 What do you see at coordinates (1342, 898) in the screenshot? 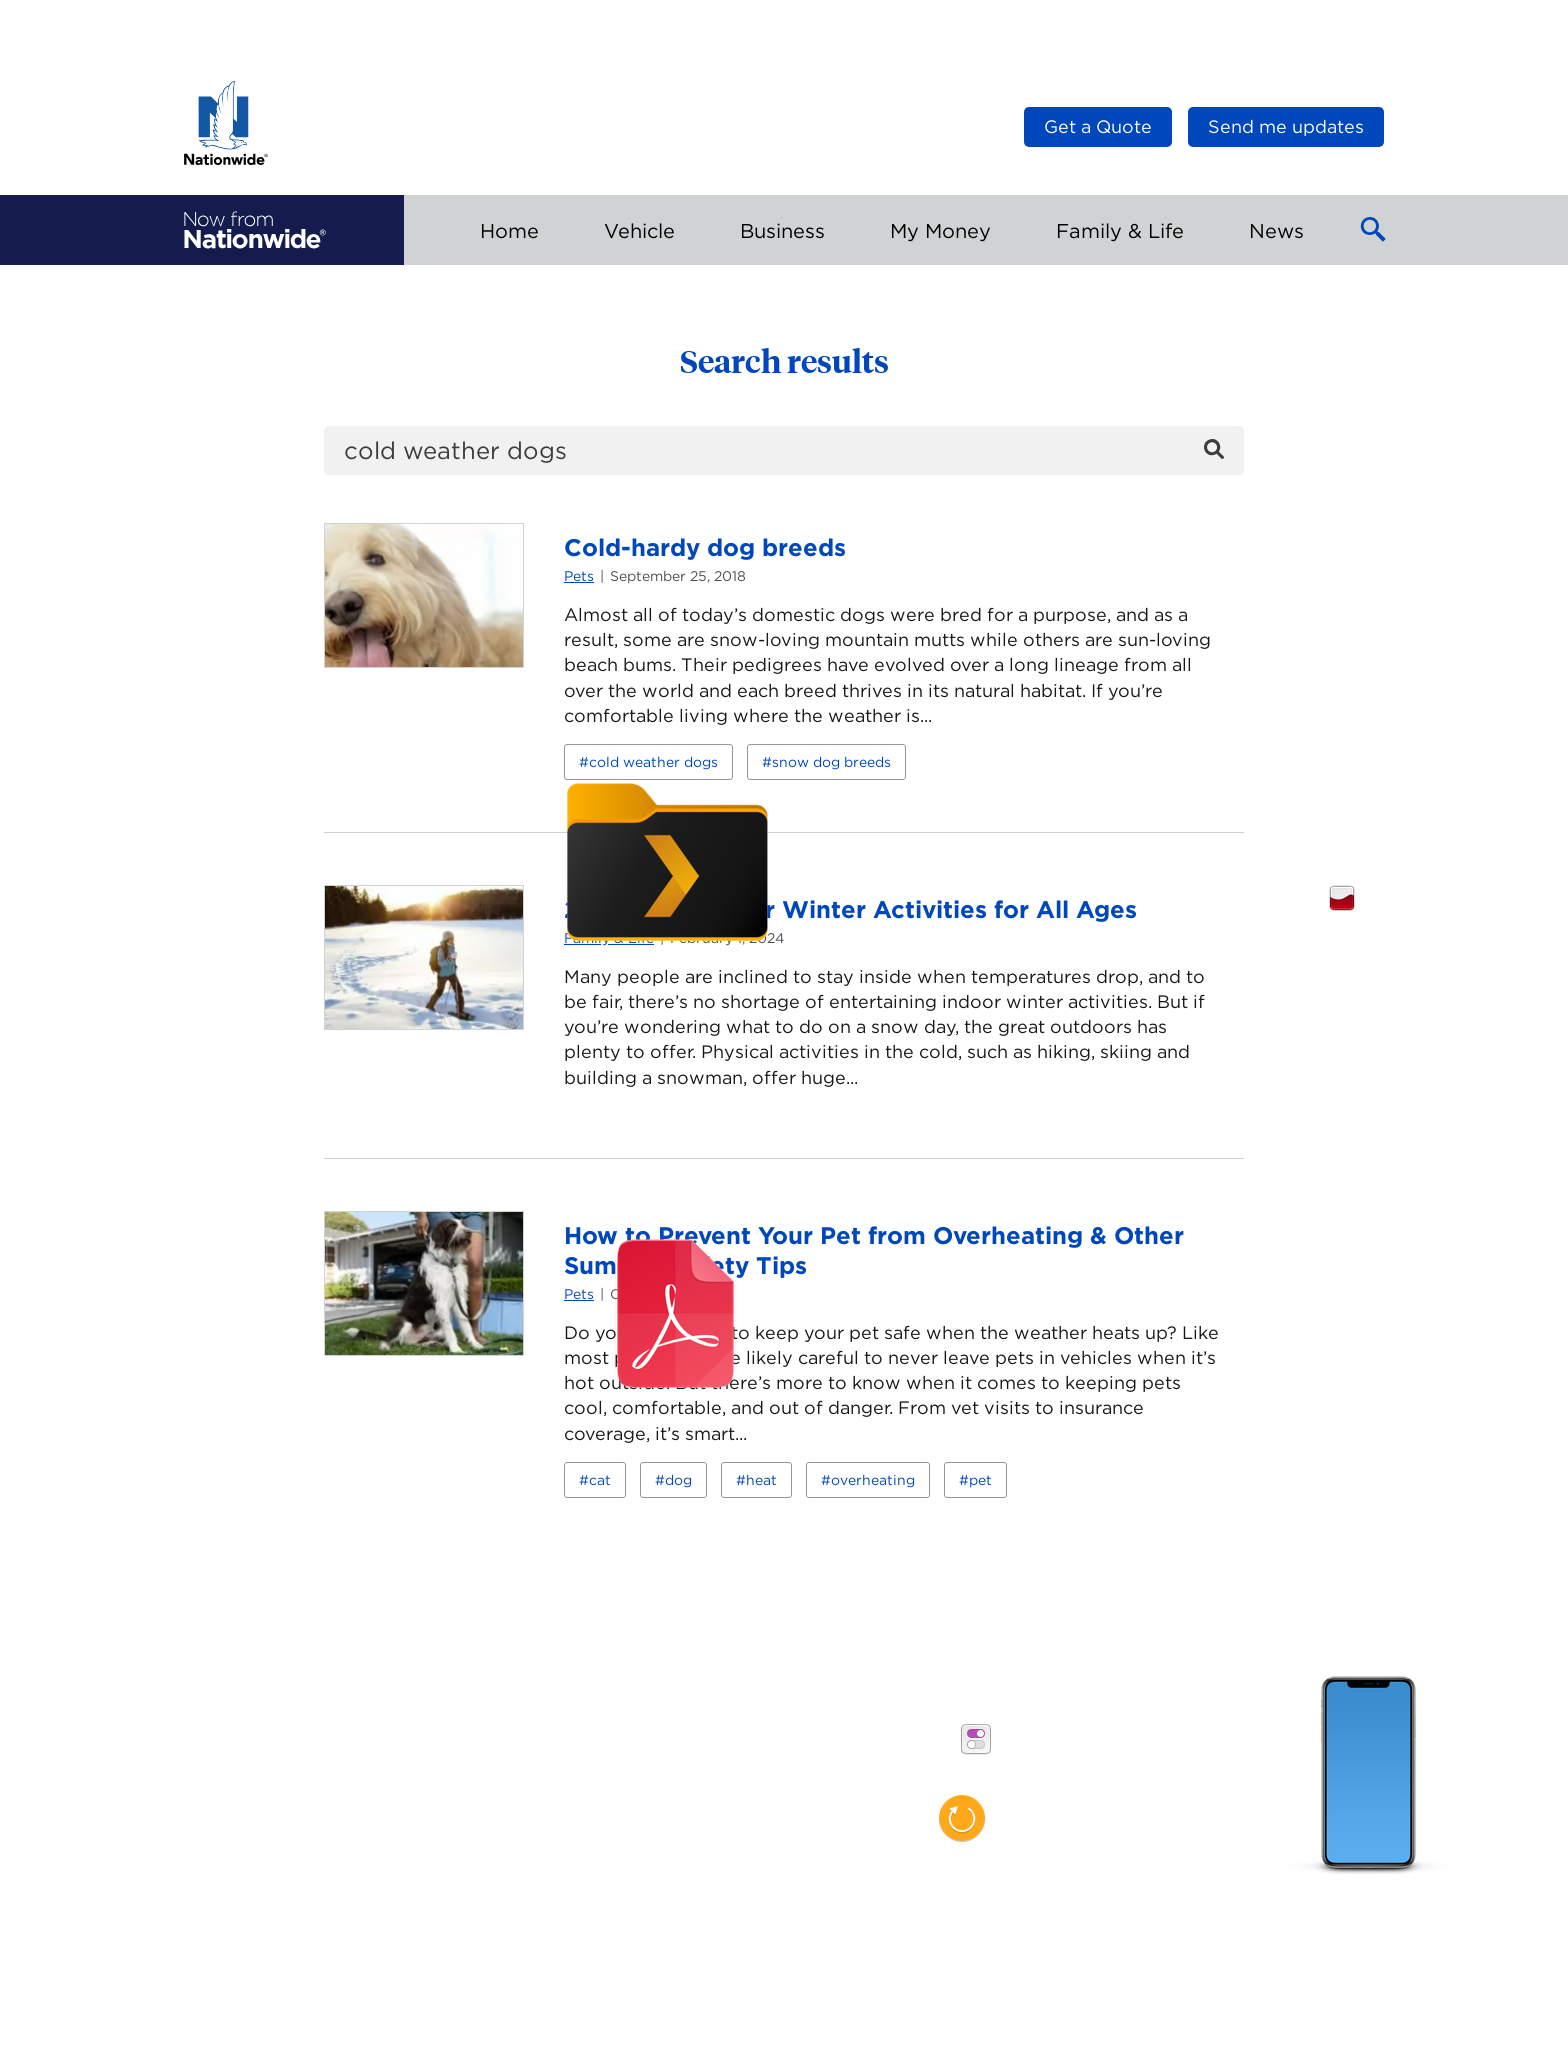
I see `open wine application for running windows programs` at bounding box center [1342, 898].